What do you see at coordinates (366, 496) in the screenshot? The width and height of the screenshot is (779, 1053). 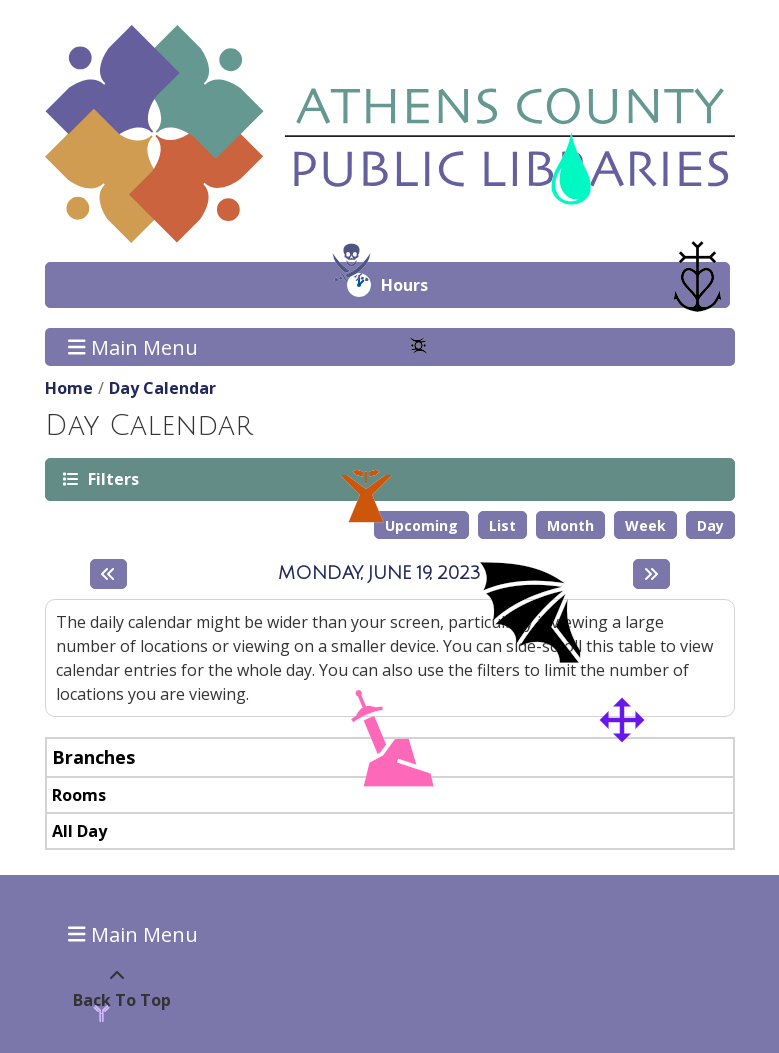 I see `indicates a decision point or branching path` at bounding box center [366, 496].